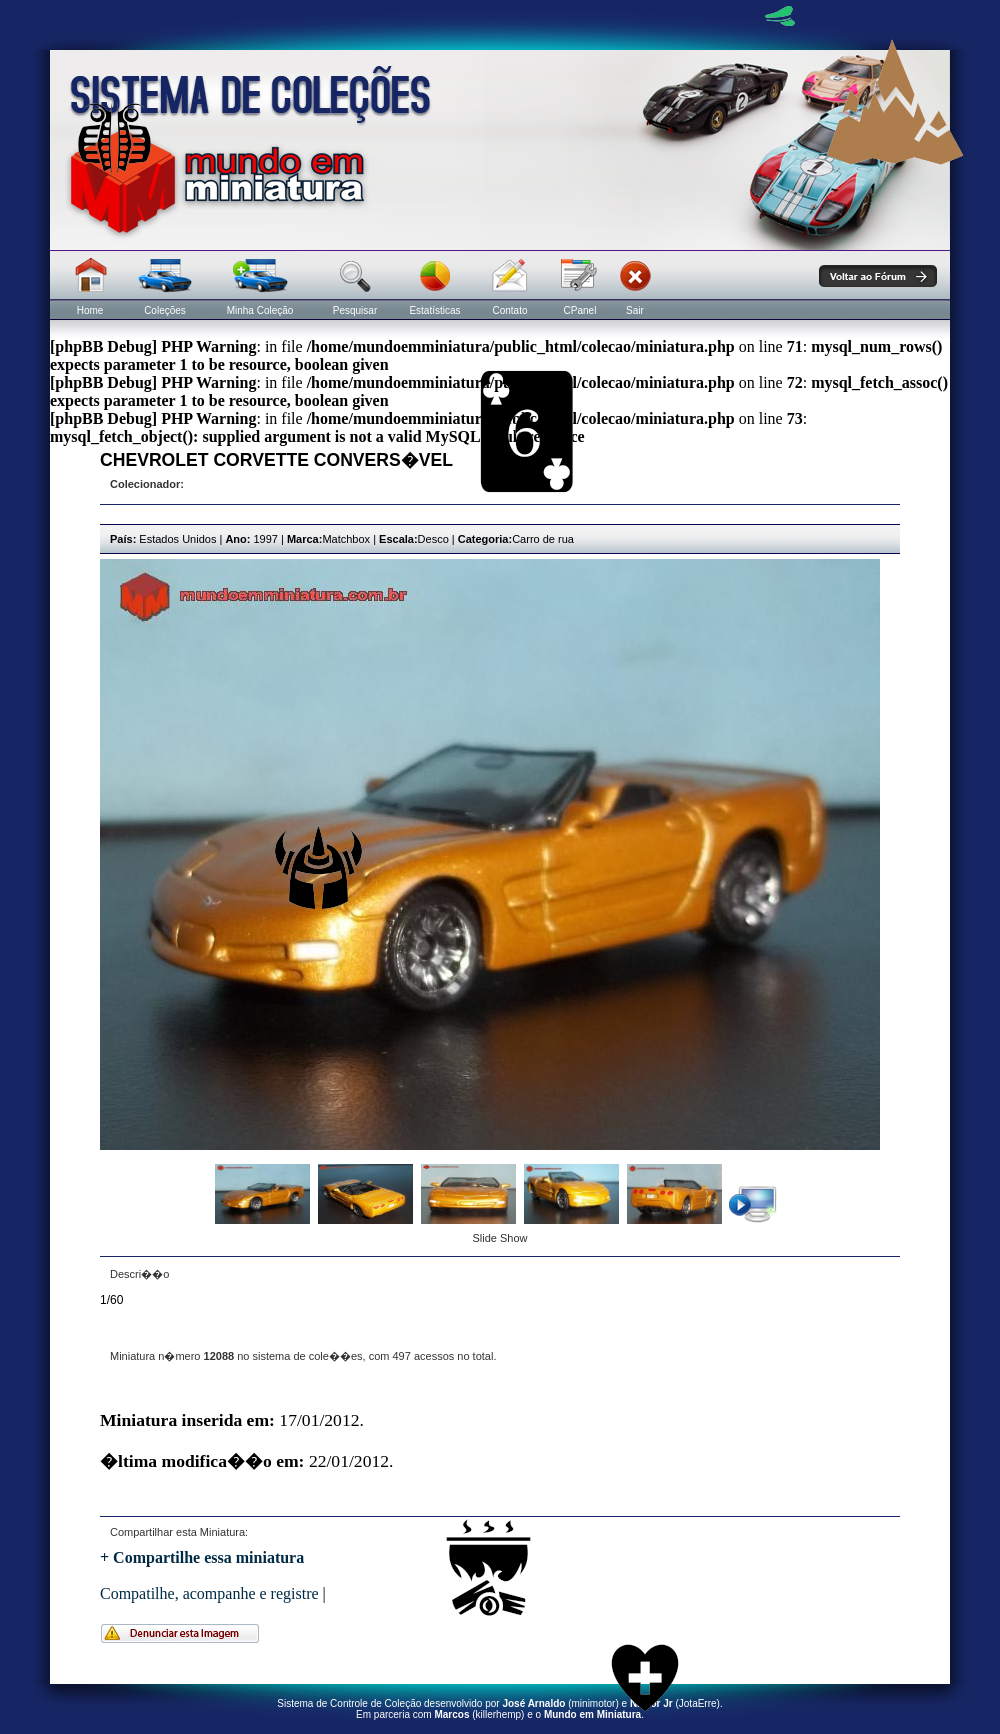 This screenshot has width=1000, height=1734. I want to click on add to favorites, so click(645, 1678).